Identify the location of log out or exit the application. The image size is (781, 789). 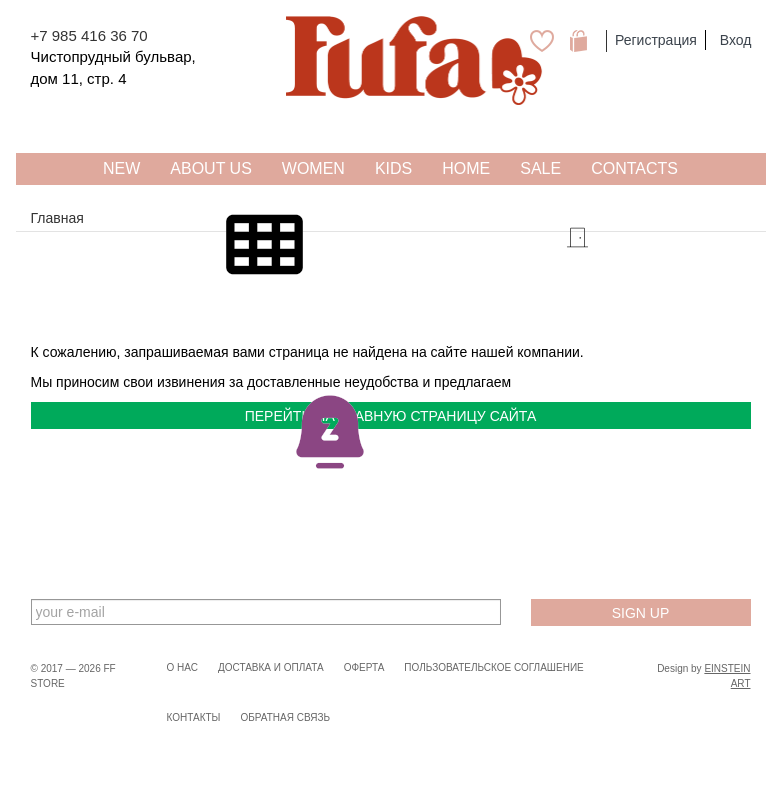
(577, 237).